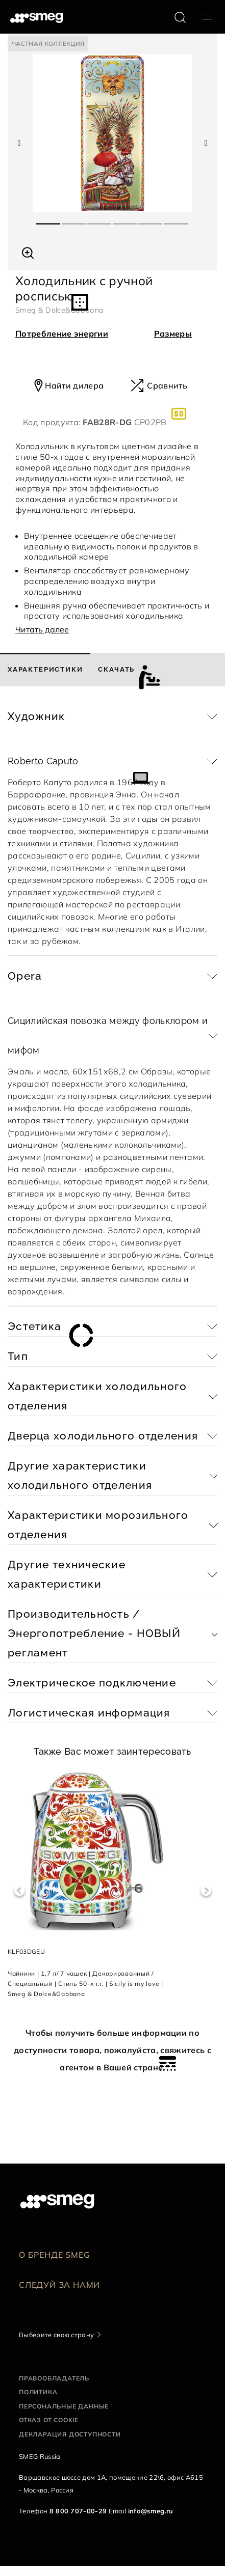  What do you see at coordinates (179, 413) in the screenshot?
I see `indicates standard definition video quality` at bounding box center [179, 413].